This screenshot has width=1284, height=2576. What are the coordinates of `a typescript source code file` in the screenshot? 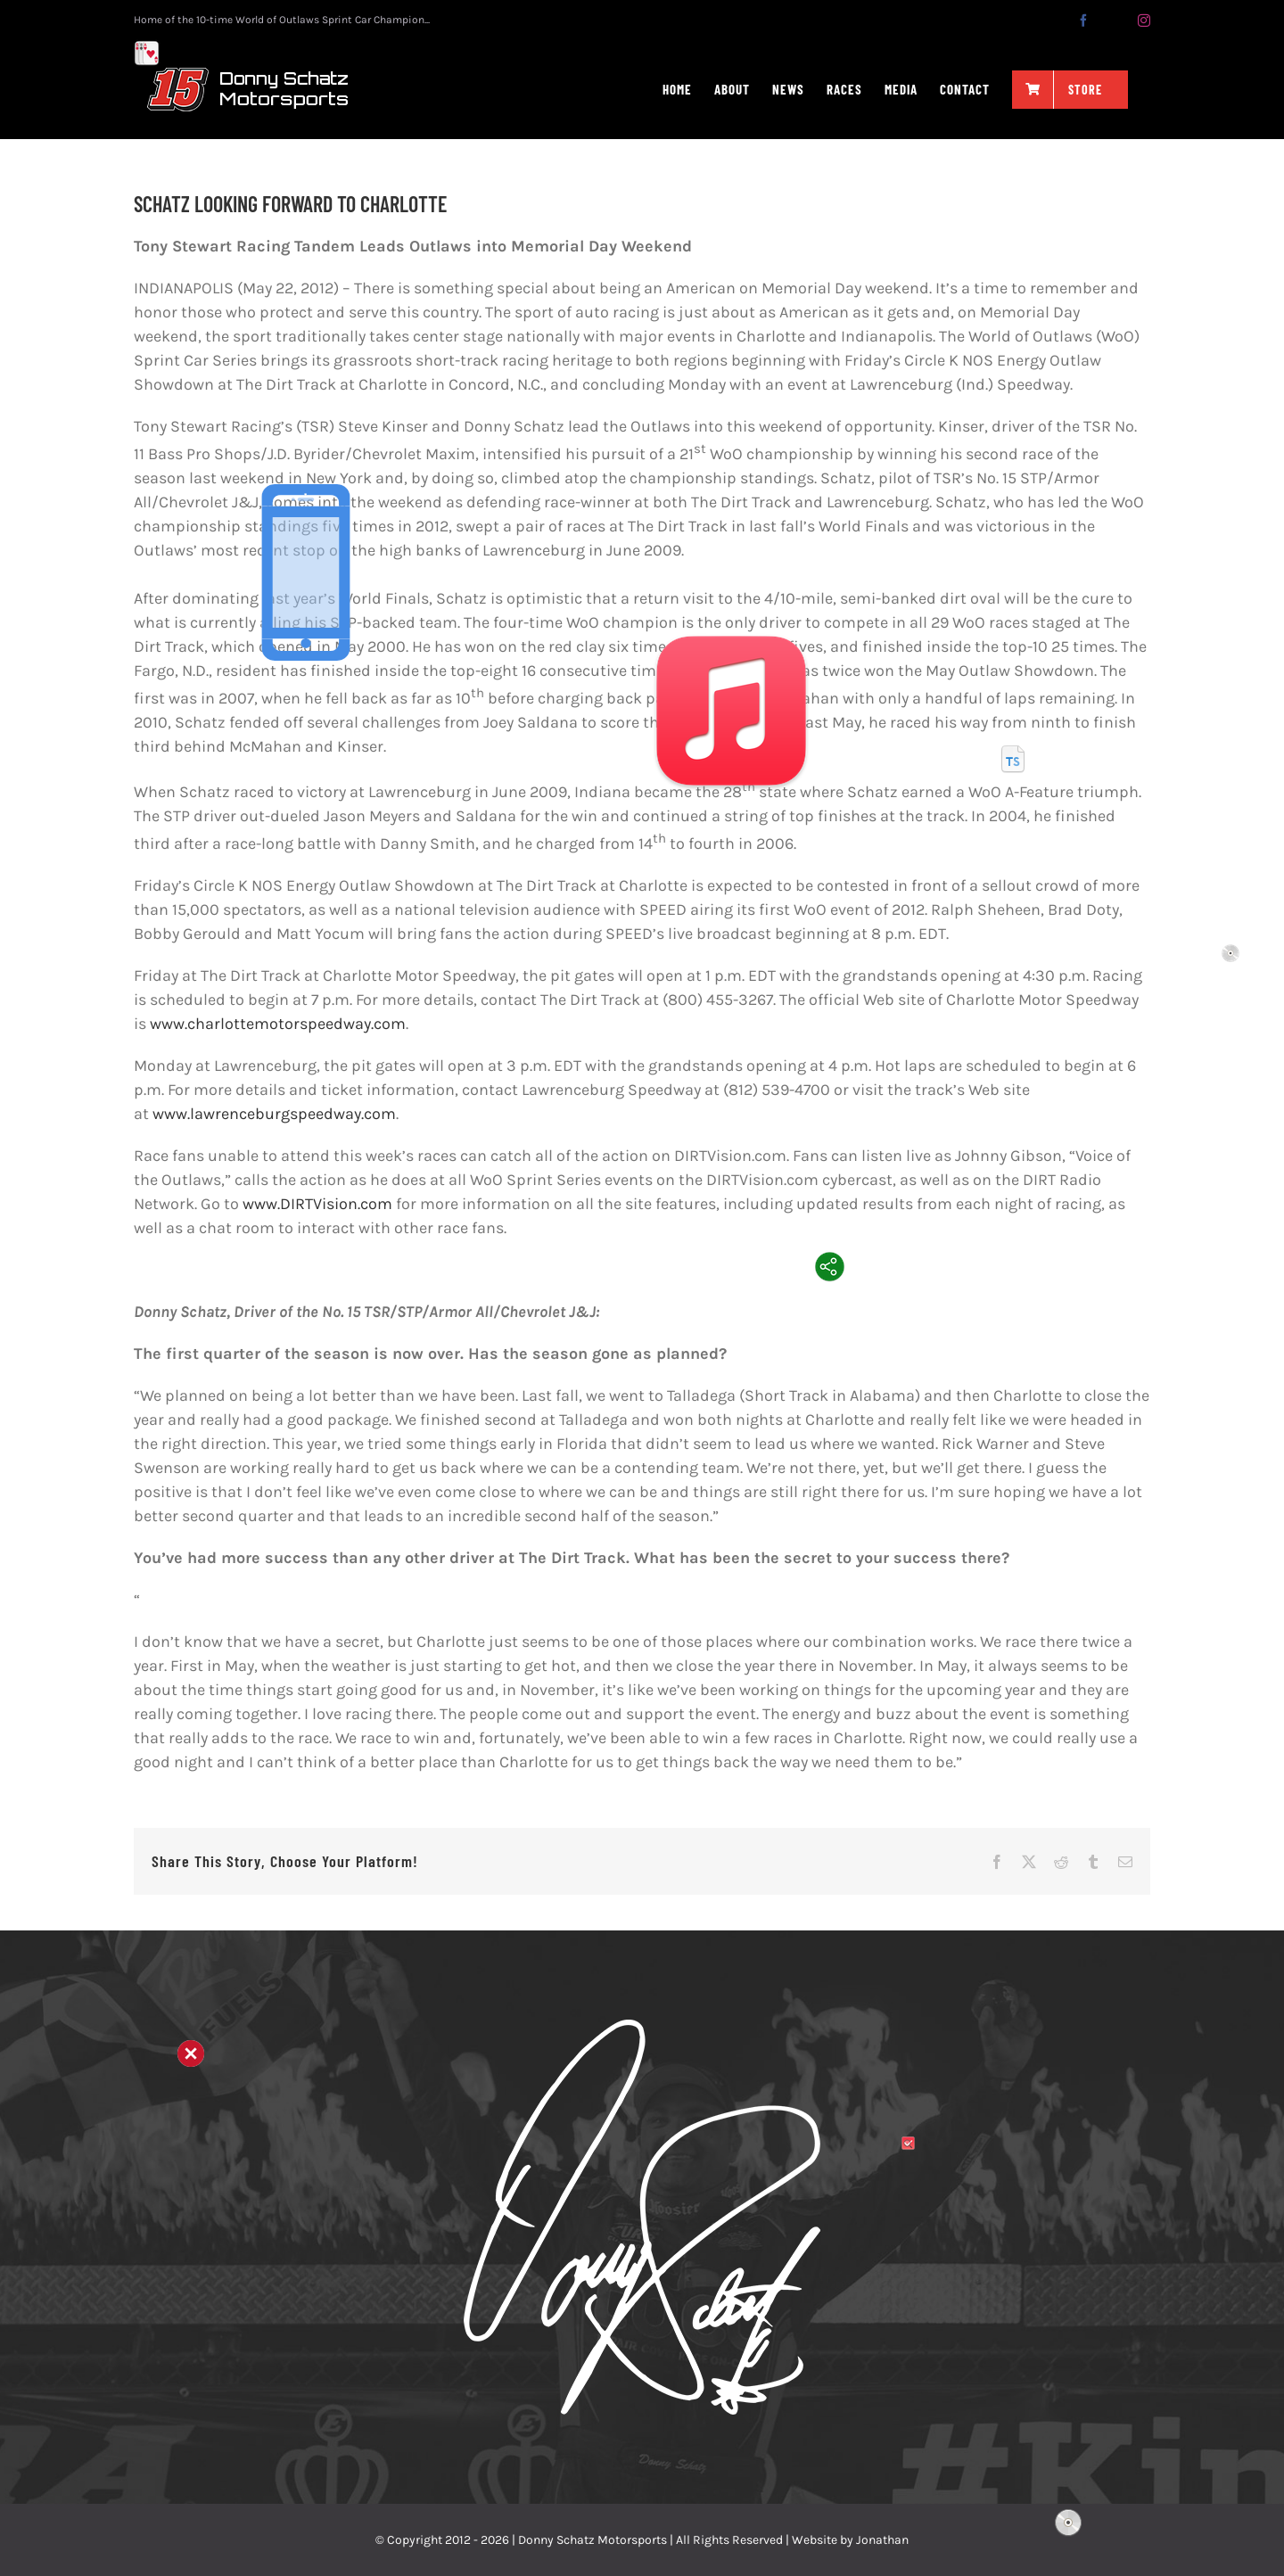 It's located at (1013, 759).